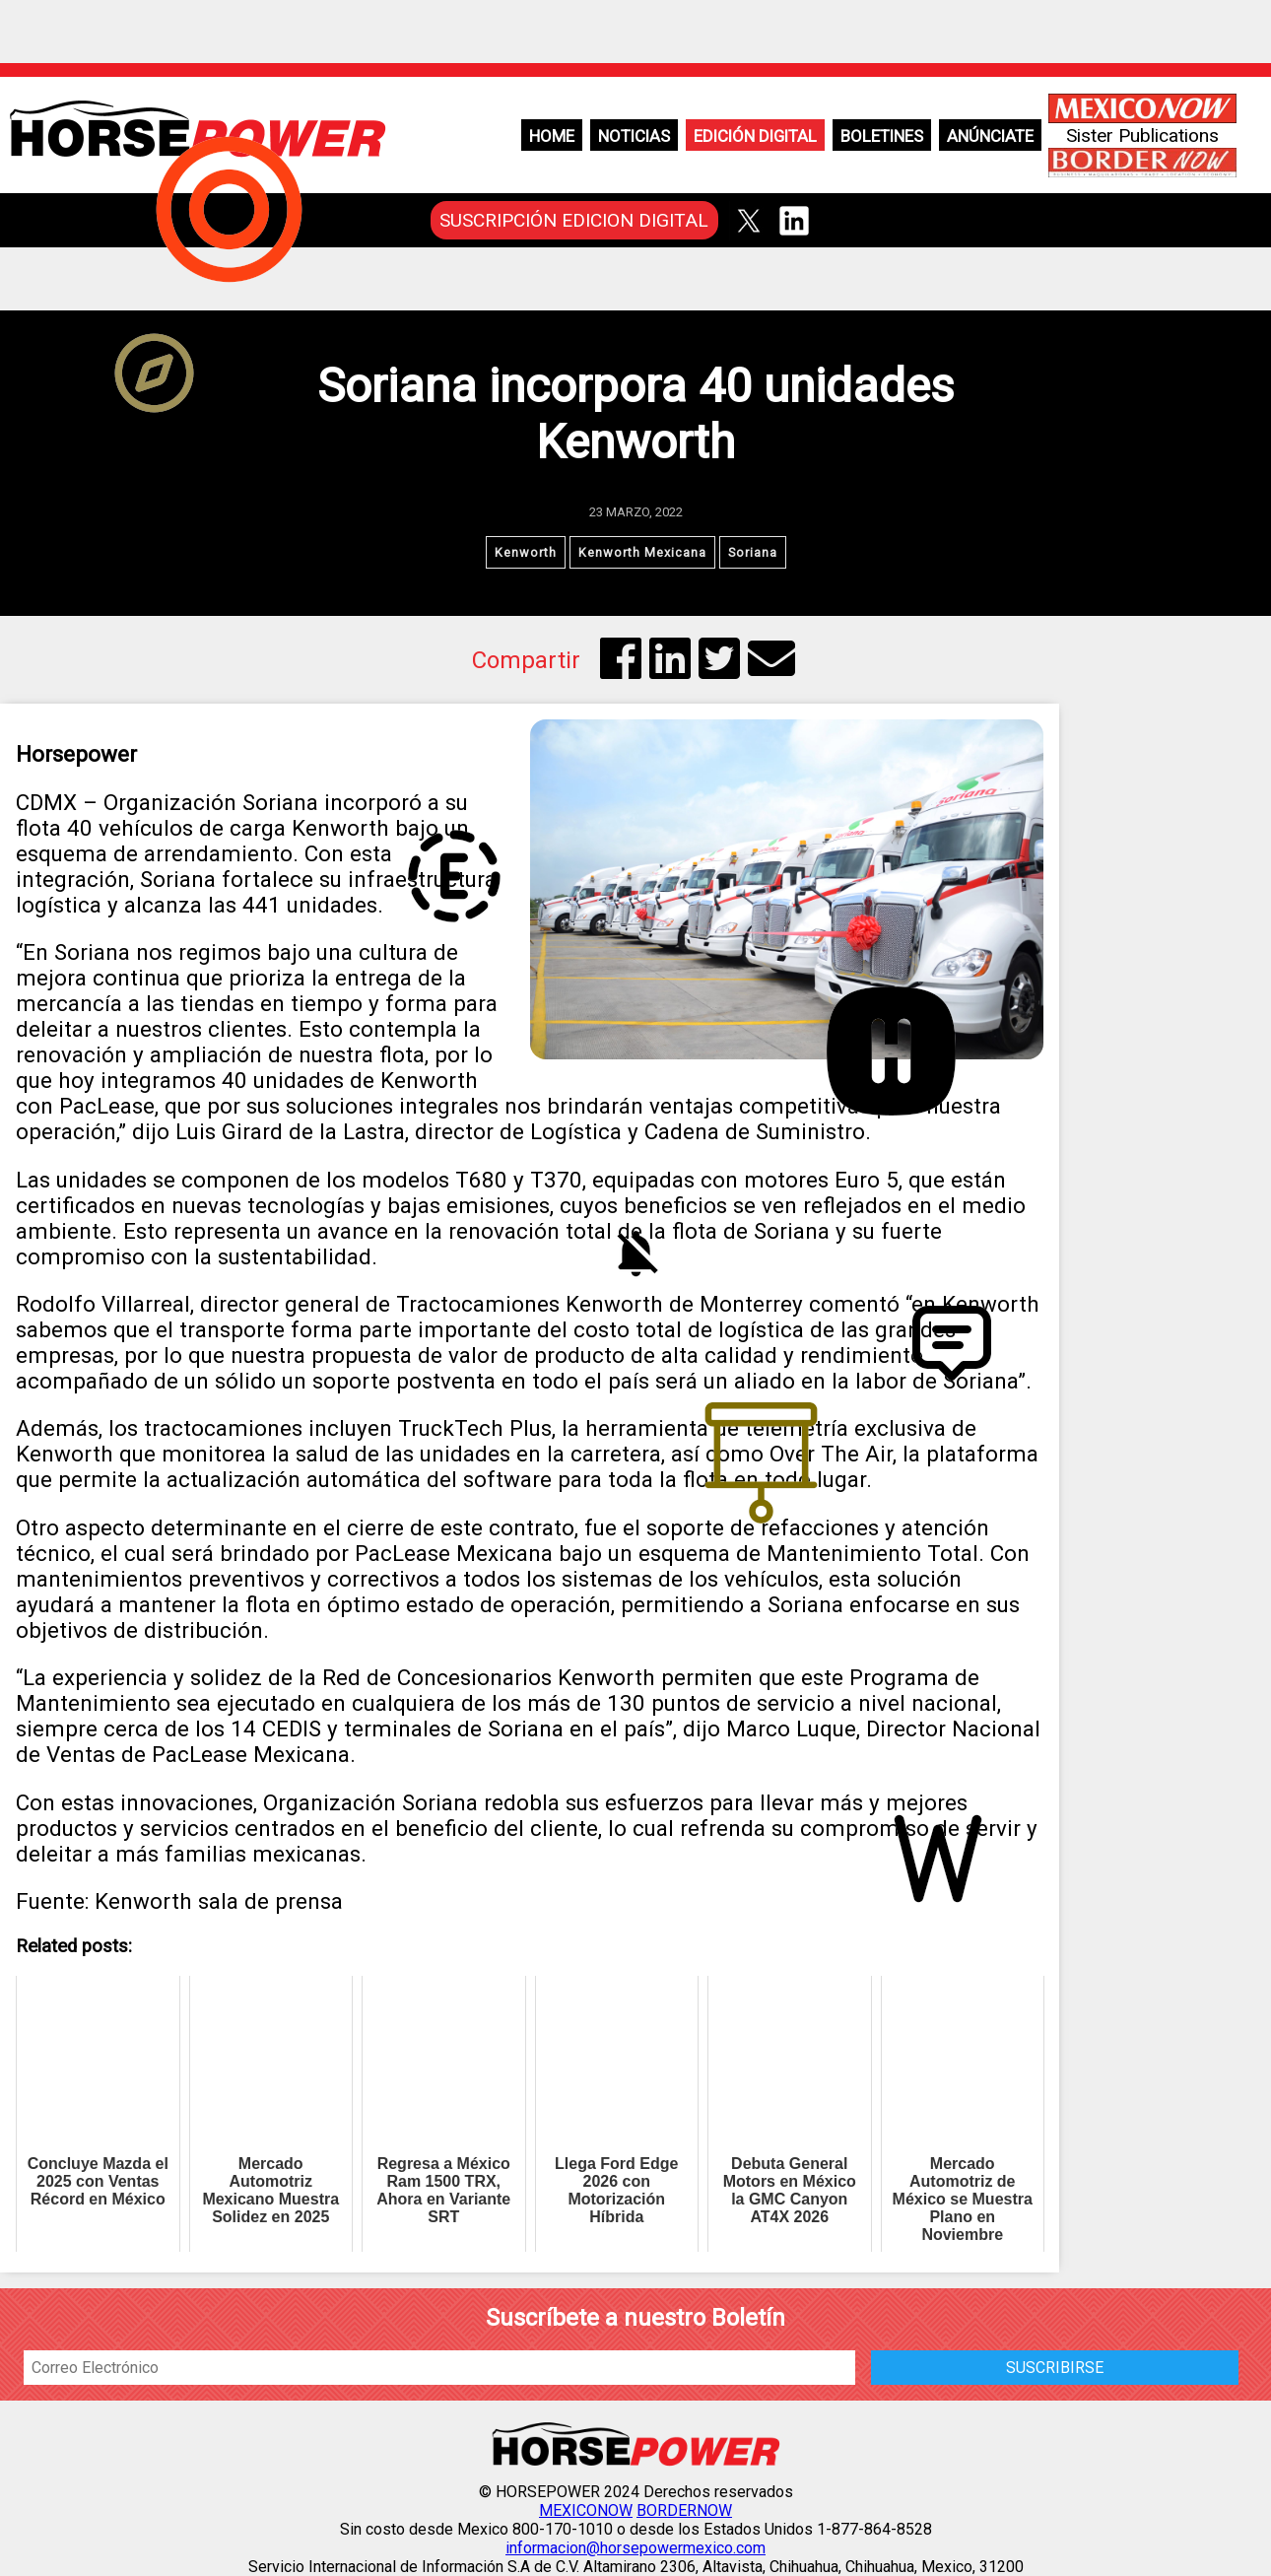 The width and height of the screenshot is (1271, 2576). Describe the element at coordinates (229, 209) in the screenshot. I see `playstation circle button icon` at that location.